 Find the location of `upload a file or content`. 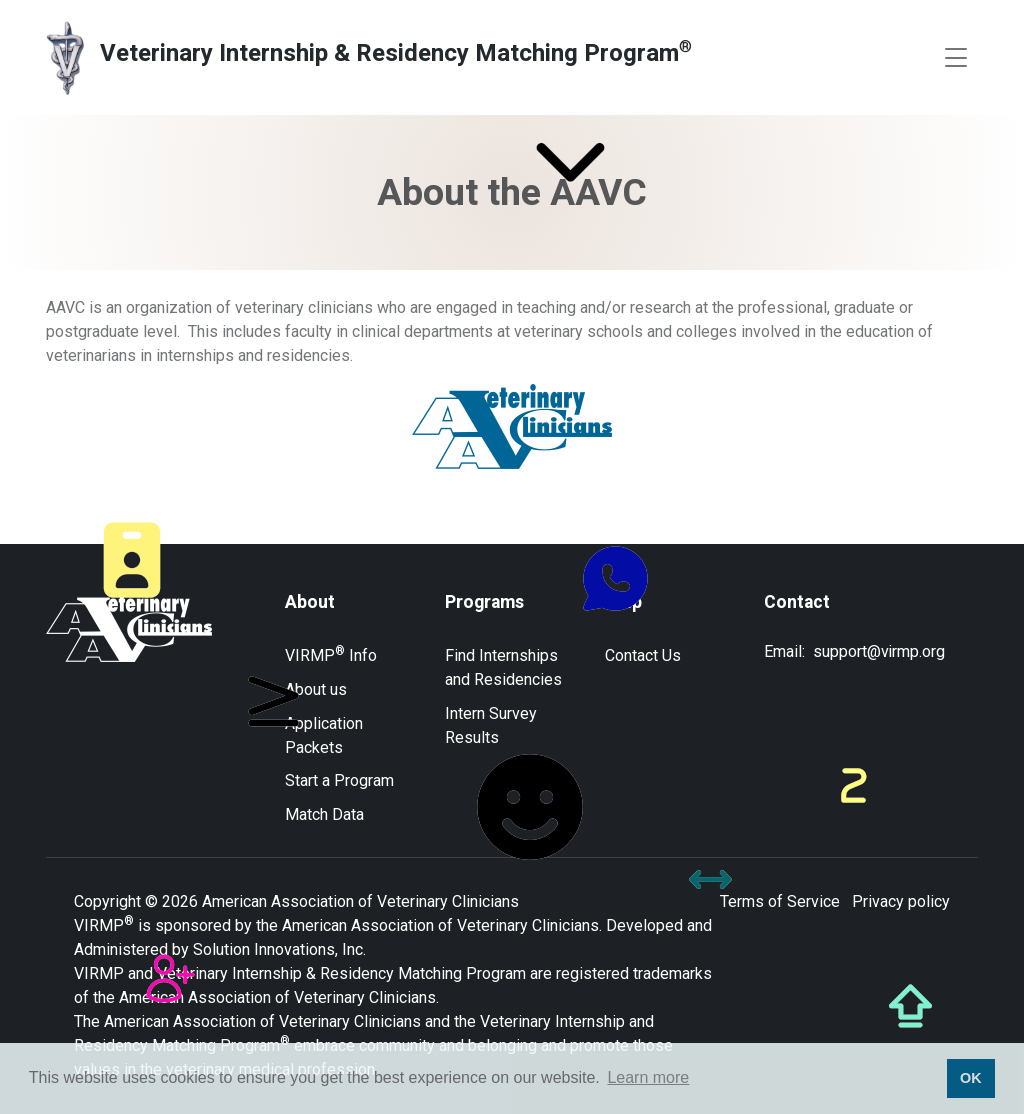

upload a file or content is located at coordinates (910, 1007).